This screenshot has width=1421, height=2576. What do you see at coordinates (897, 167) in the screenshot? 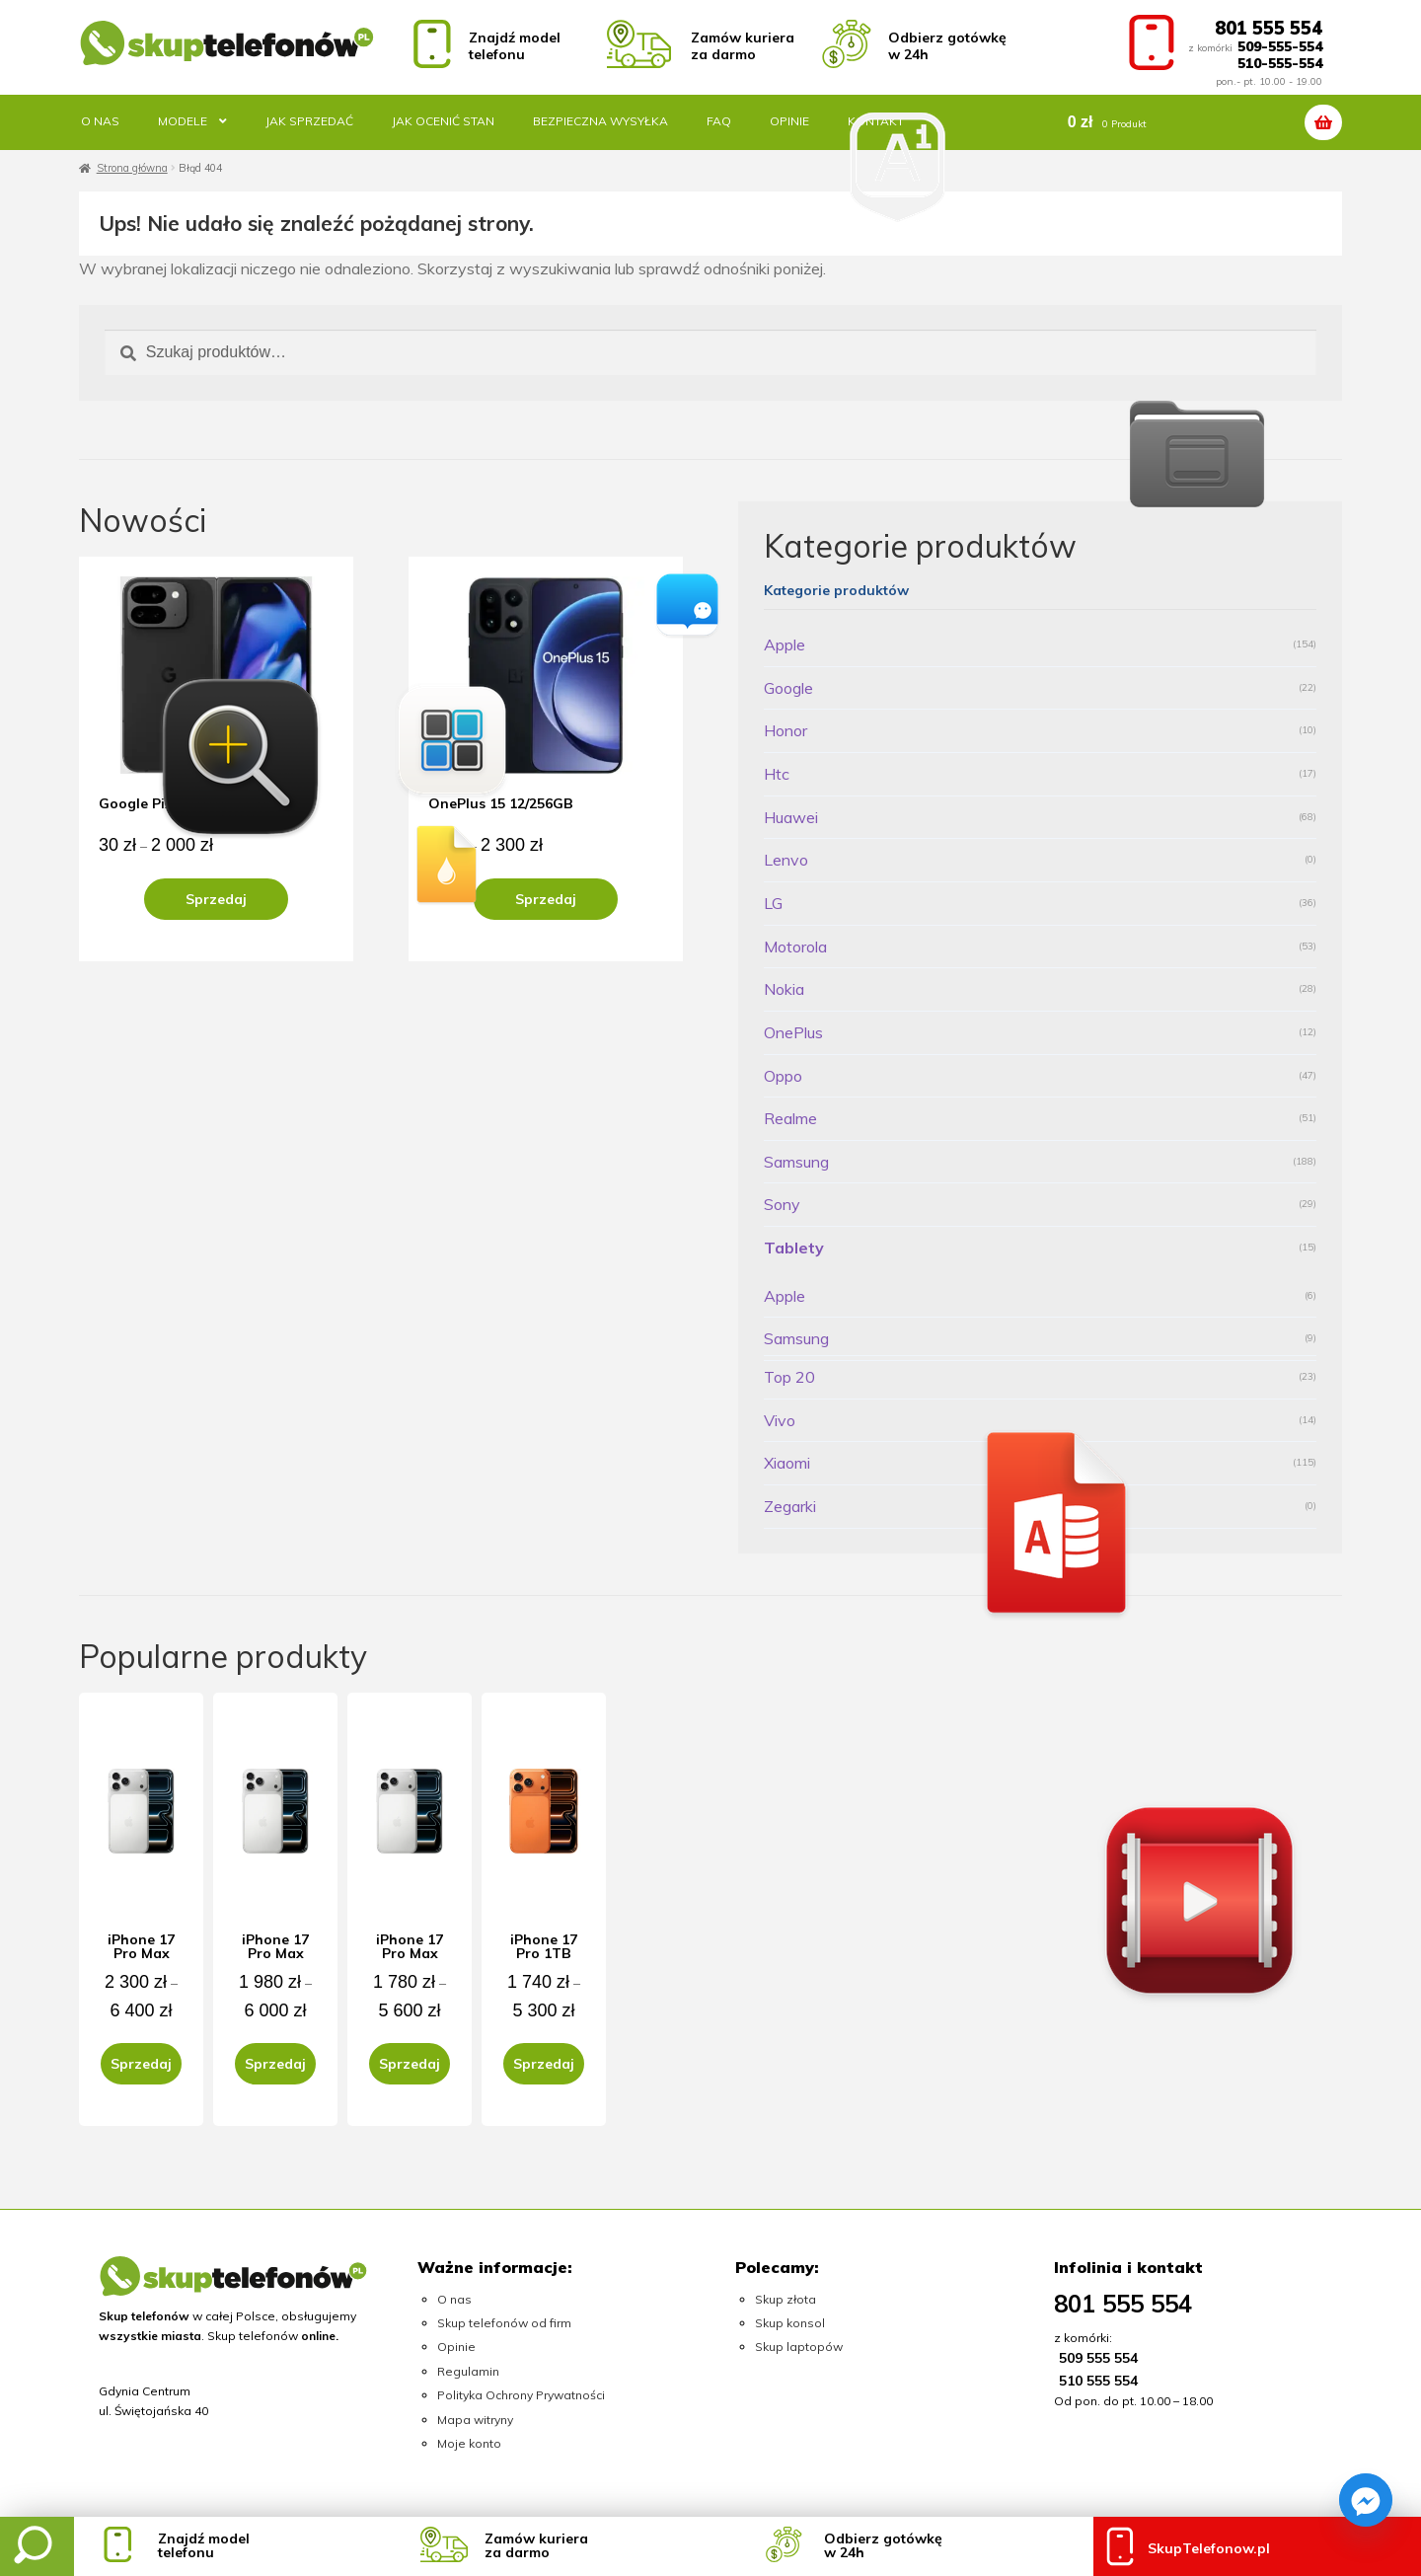
I see `indicates active keyboard input mode` at bounding box center [897, 167].